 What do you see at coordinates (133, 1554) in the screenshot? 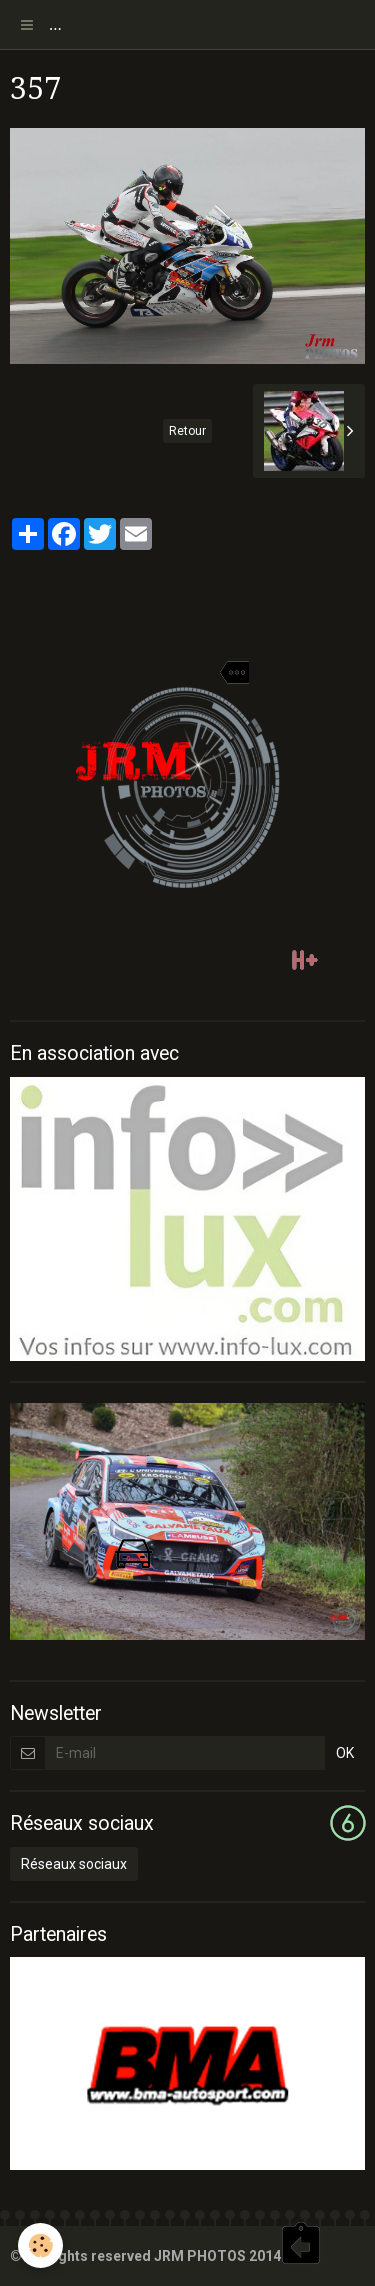
I see `access vehicle or car-related features` at bounding box center [133, 1554].